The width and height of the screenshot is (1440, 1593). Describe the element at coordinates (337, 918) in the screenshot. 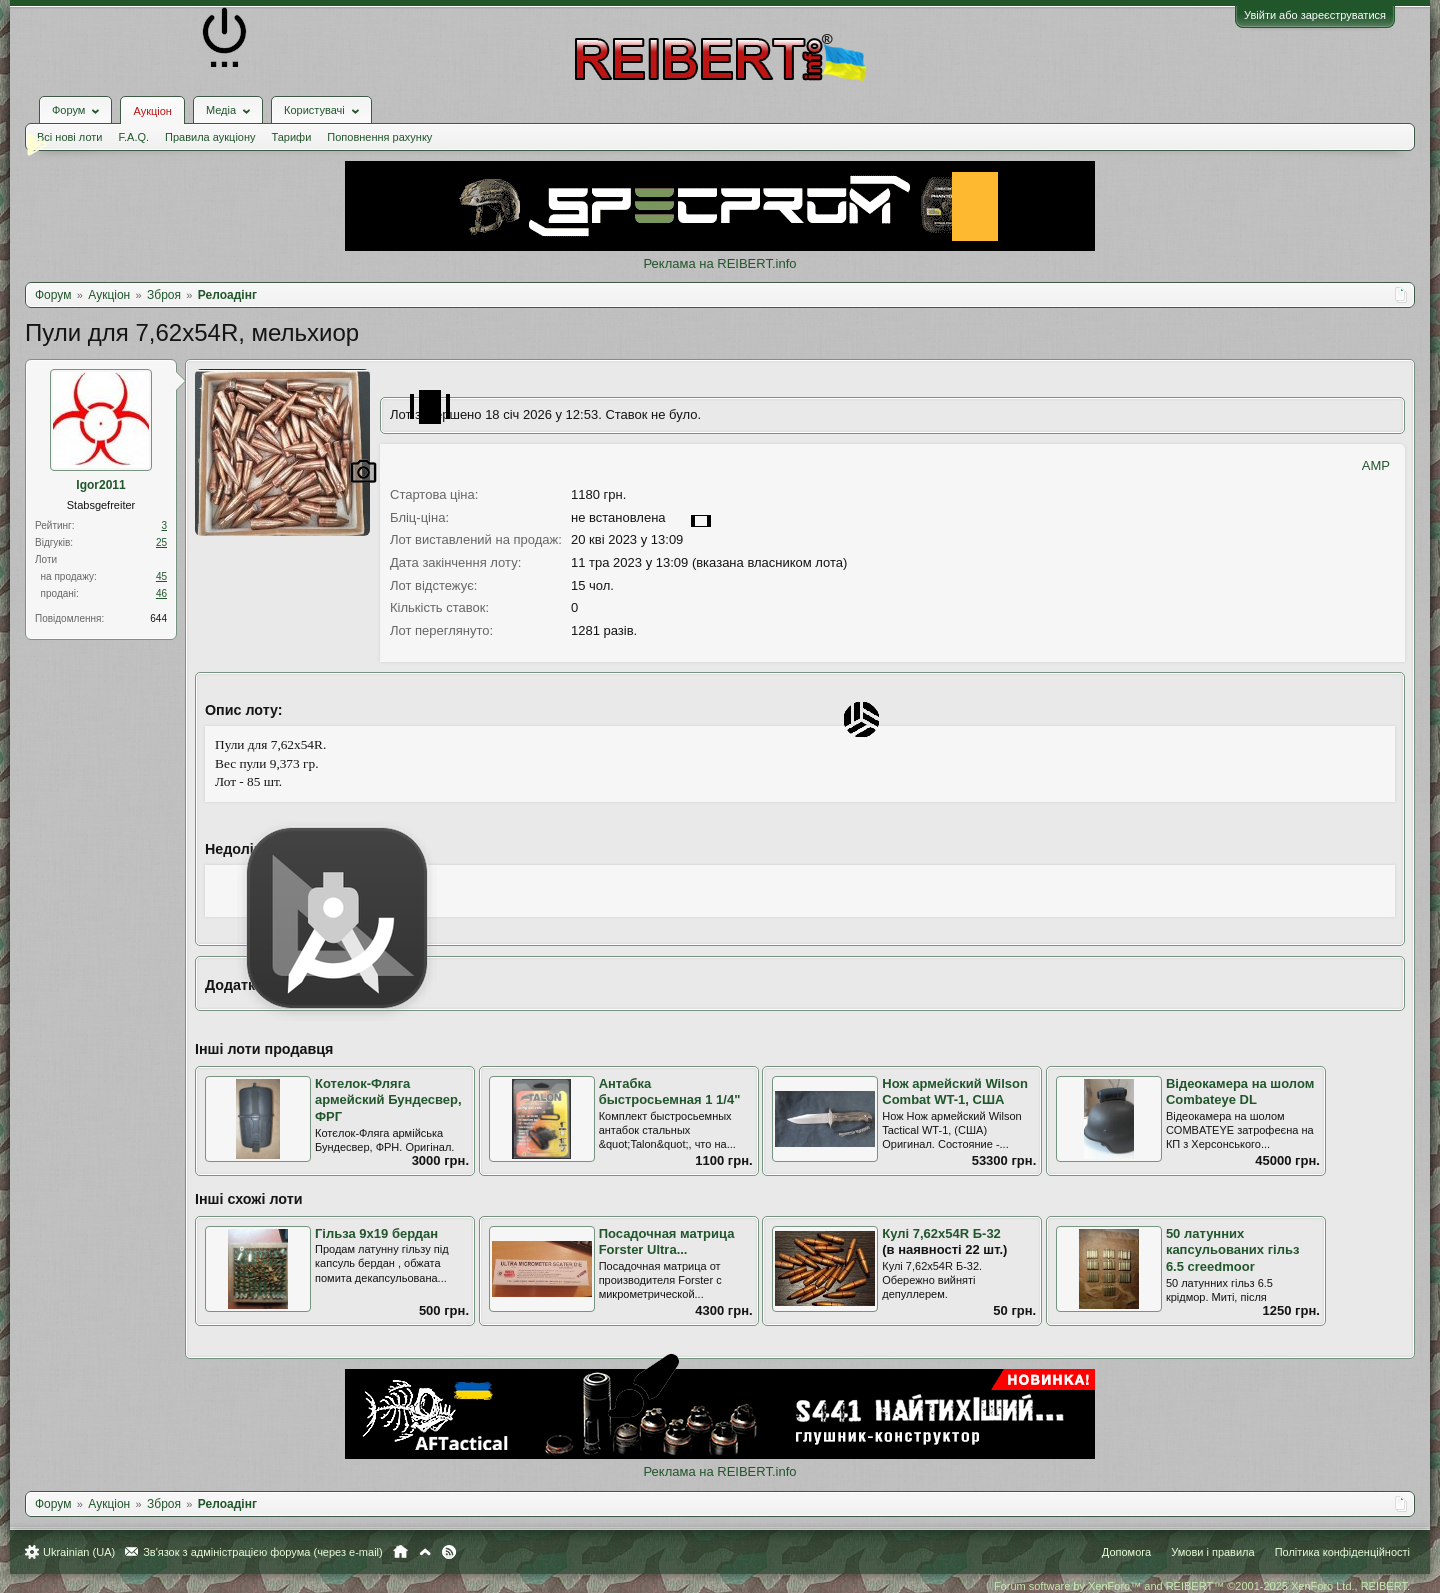

I see `open accessories or utility applications` at that location.